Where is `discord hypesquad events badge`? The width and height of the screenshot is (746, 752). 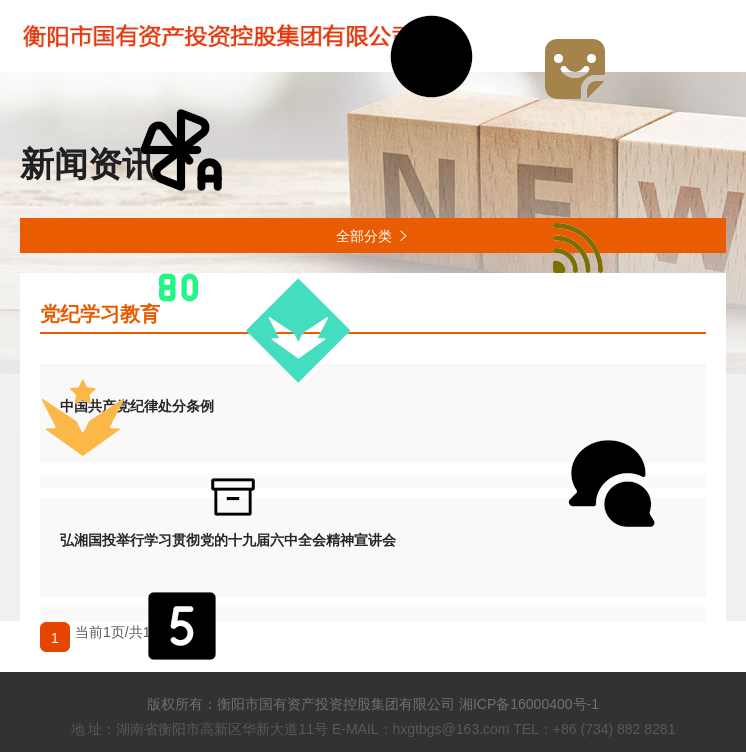 discord hypesquad events badge is located at coordinates (83, 418).